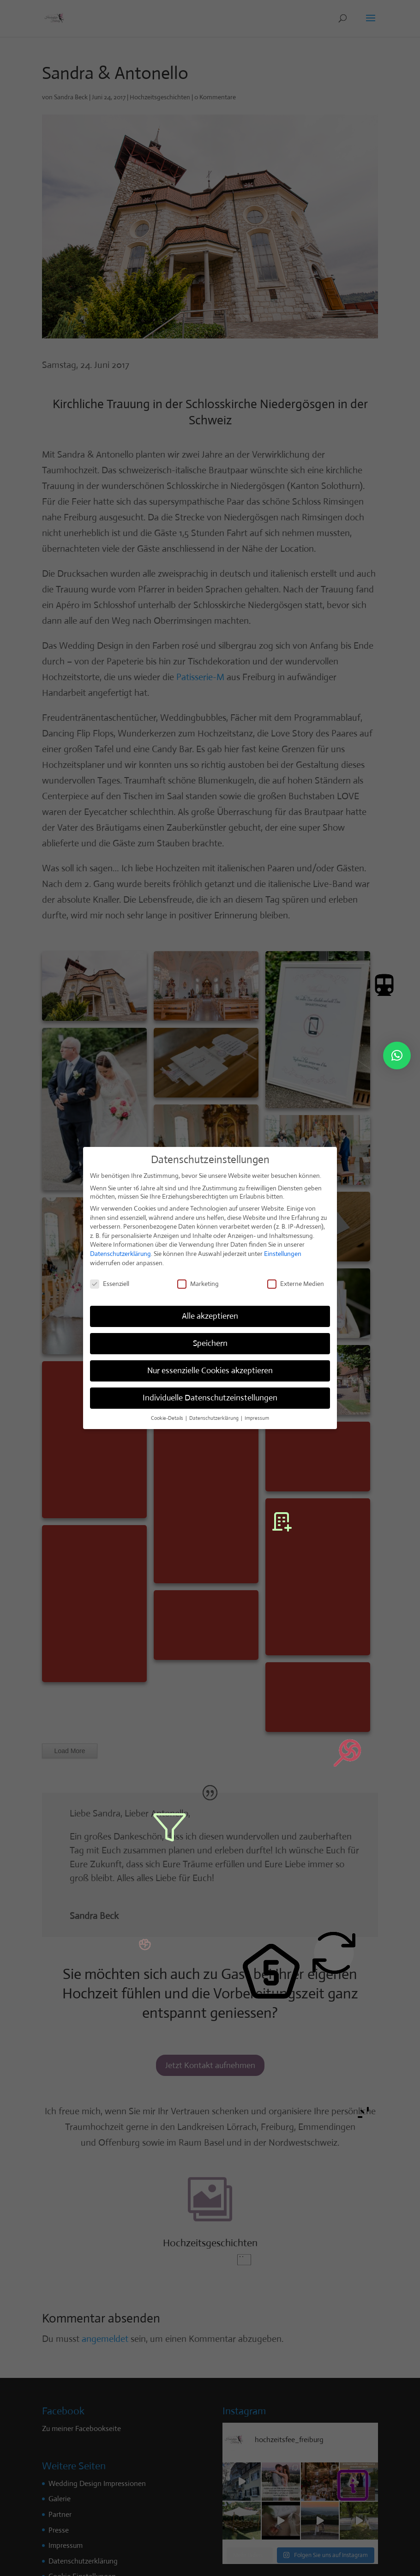 This screenshot has width=420, height=2576. Describe the element at coordinates (244, 2260) in the screenshot. I see `open application window` at that location.